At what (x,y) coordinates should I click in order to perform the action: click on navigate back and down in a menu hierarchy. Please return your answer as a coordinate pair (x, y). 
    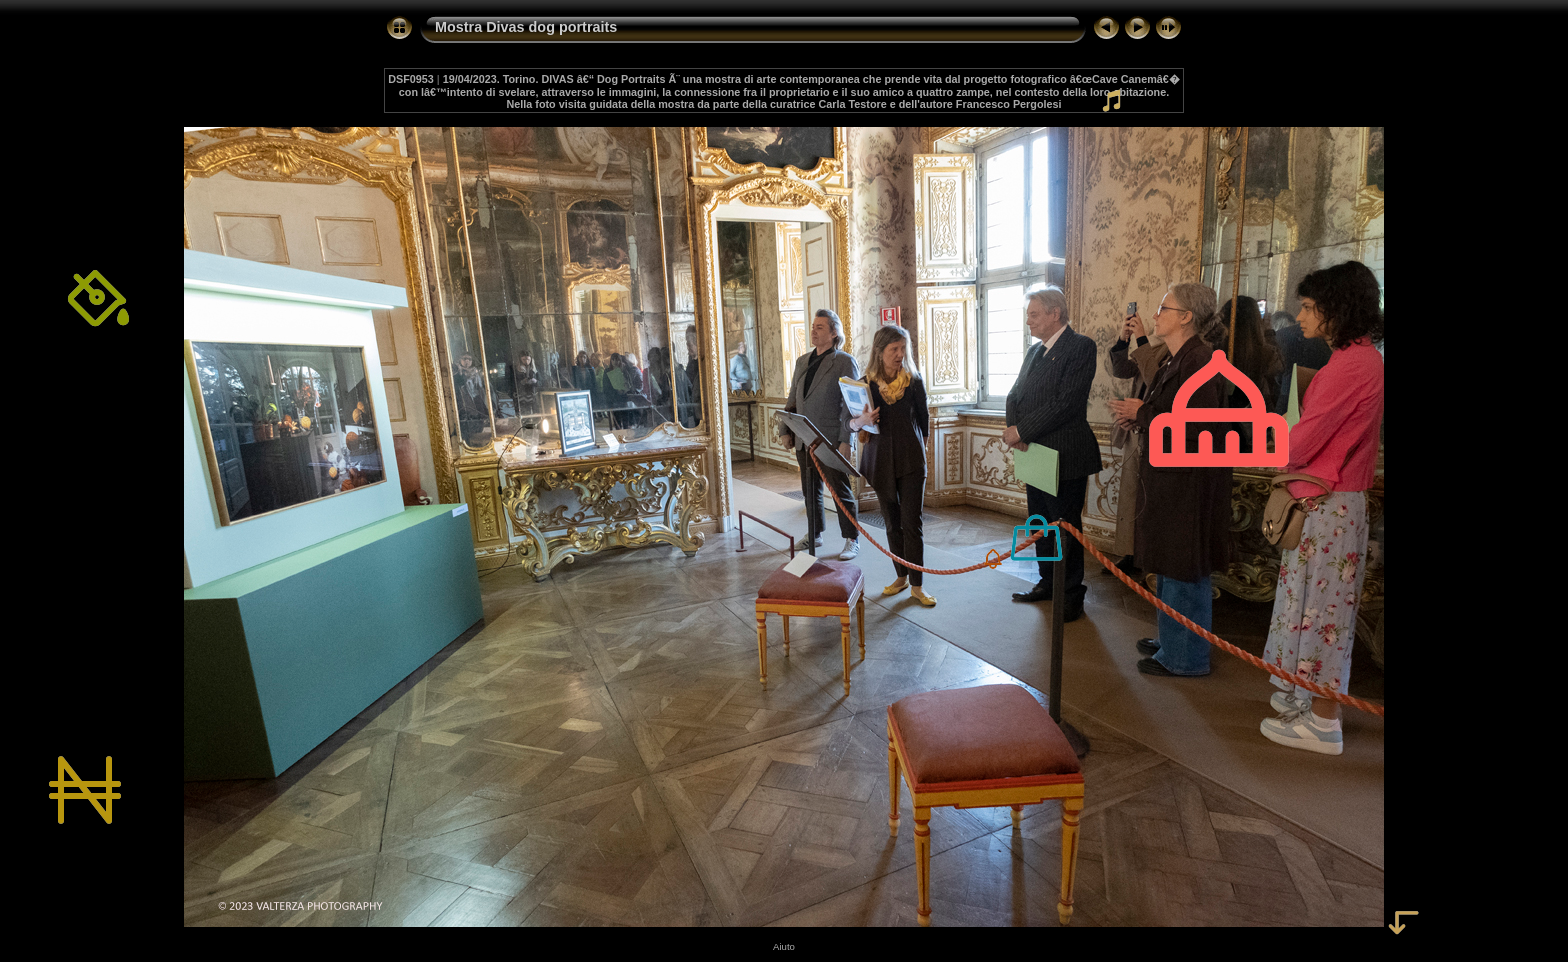
    Looking at the image, I should click on (1402, 920).